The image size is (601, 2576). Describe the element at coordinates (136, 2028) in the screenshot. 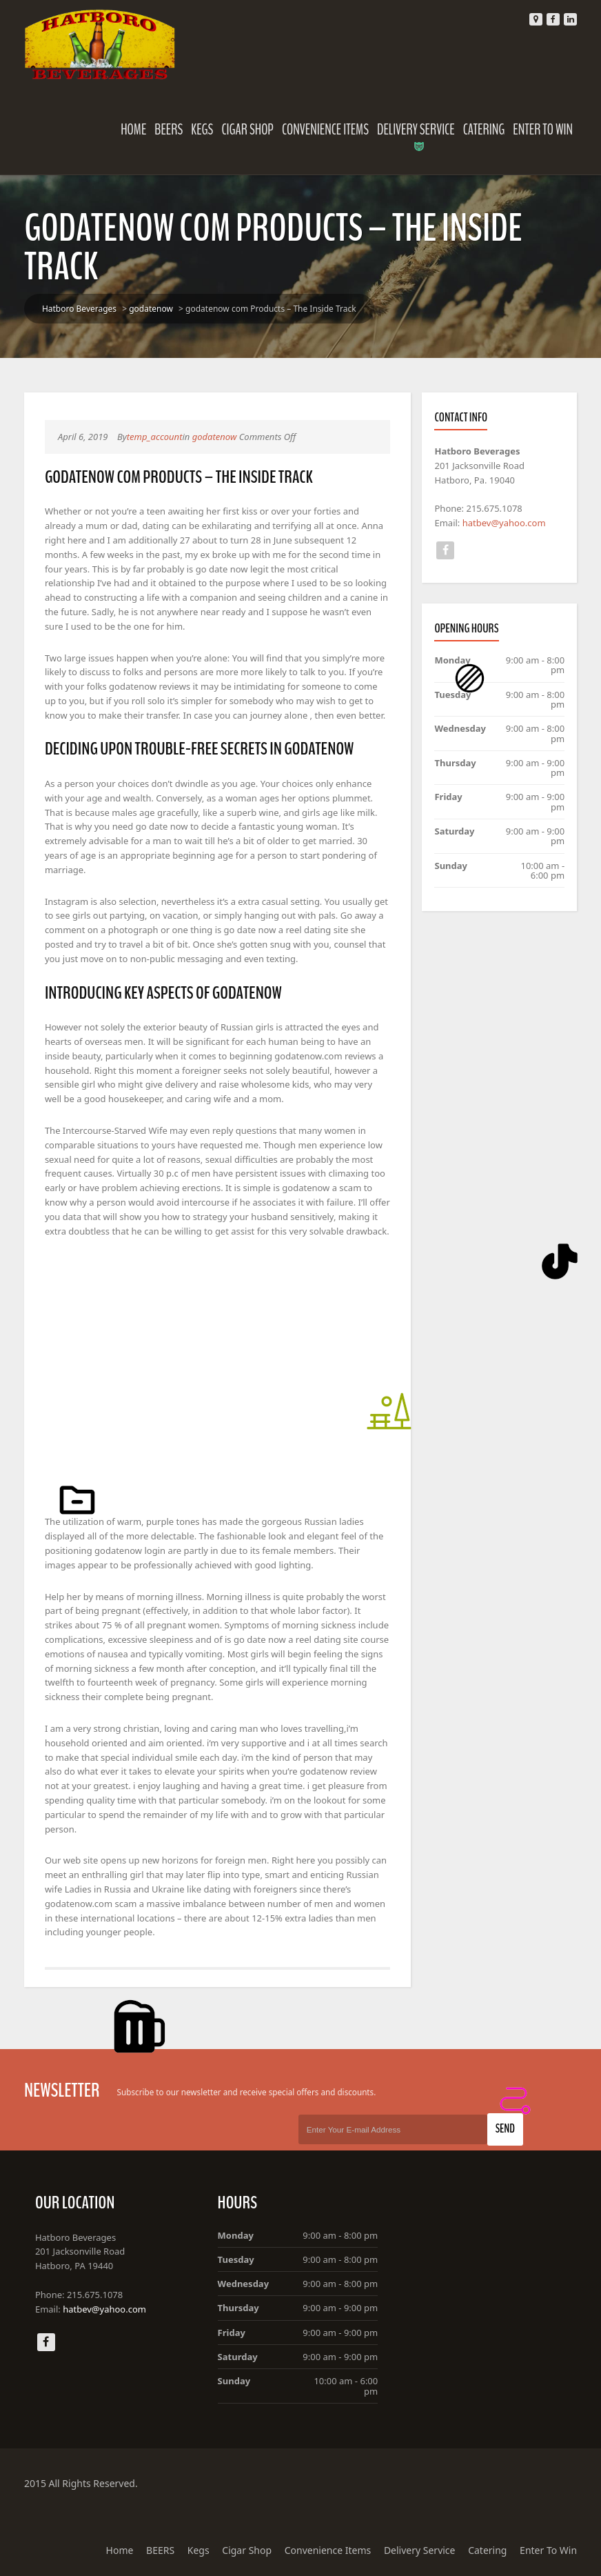

I see `access bar or brewery locations` at that location.